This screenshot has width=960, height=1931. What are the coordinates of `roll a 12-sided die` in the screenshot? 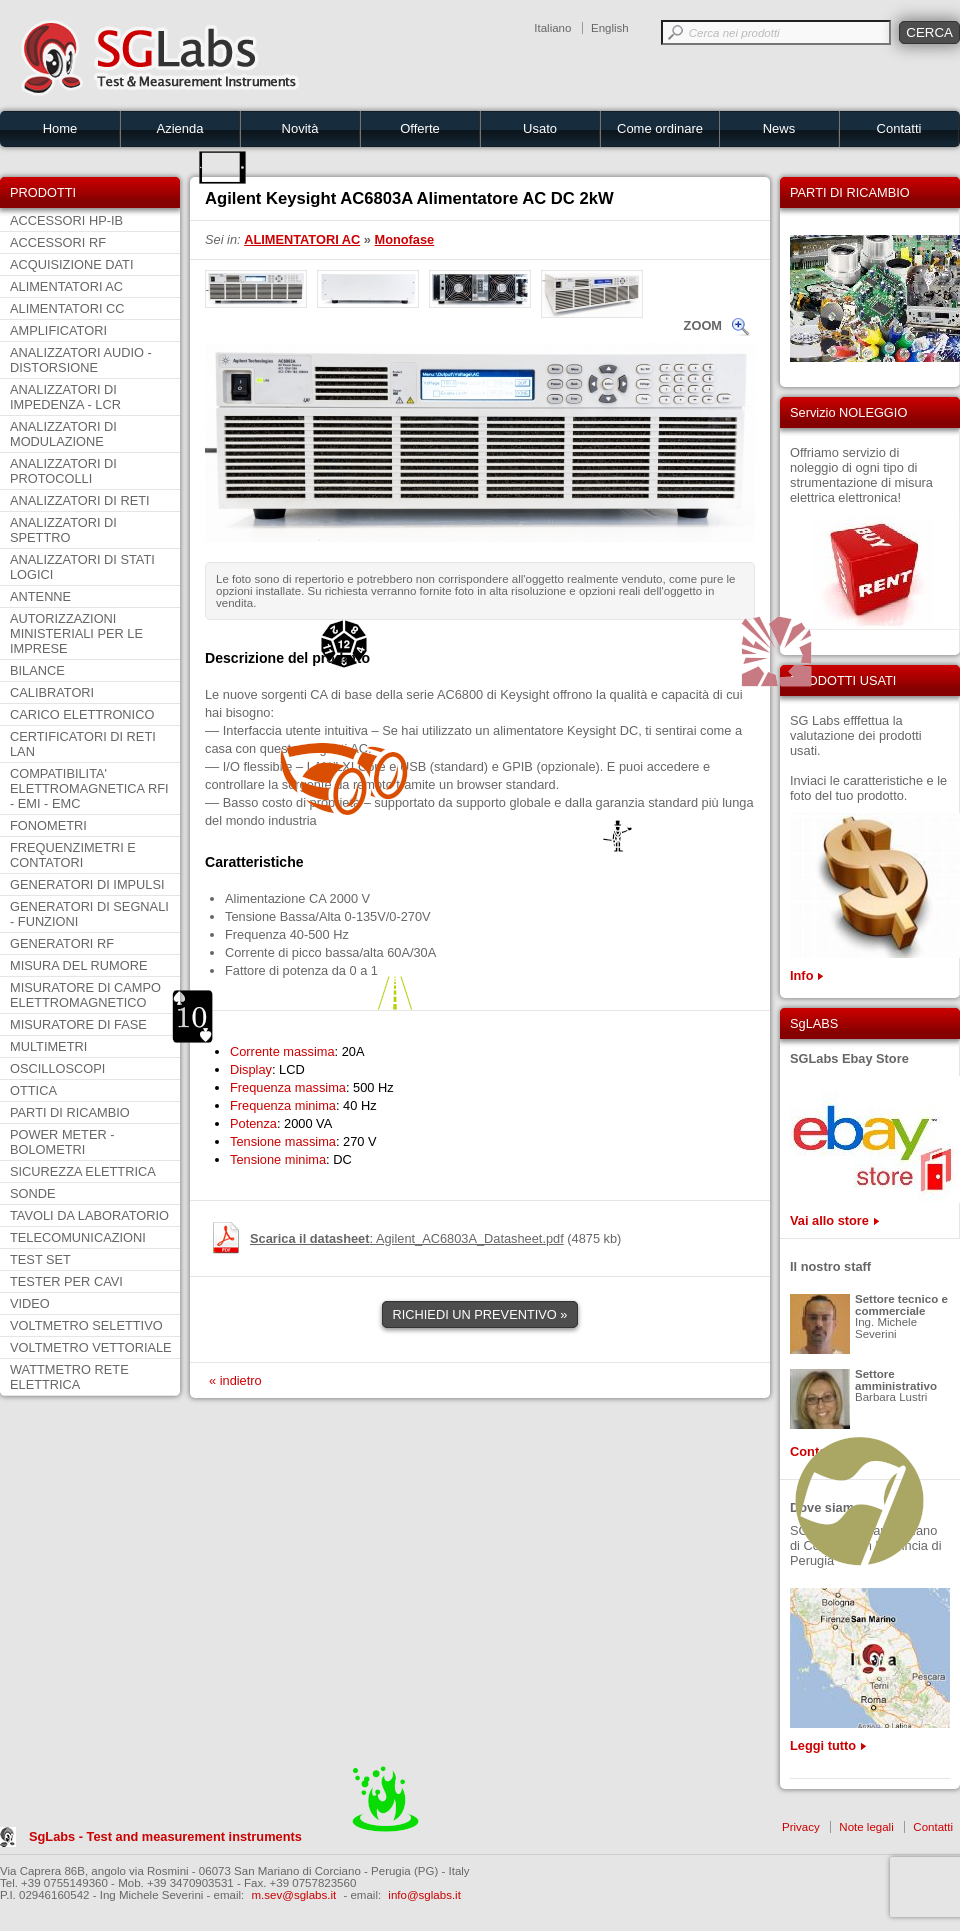 It's located at (344, 644).